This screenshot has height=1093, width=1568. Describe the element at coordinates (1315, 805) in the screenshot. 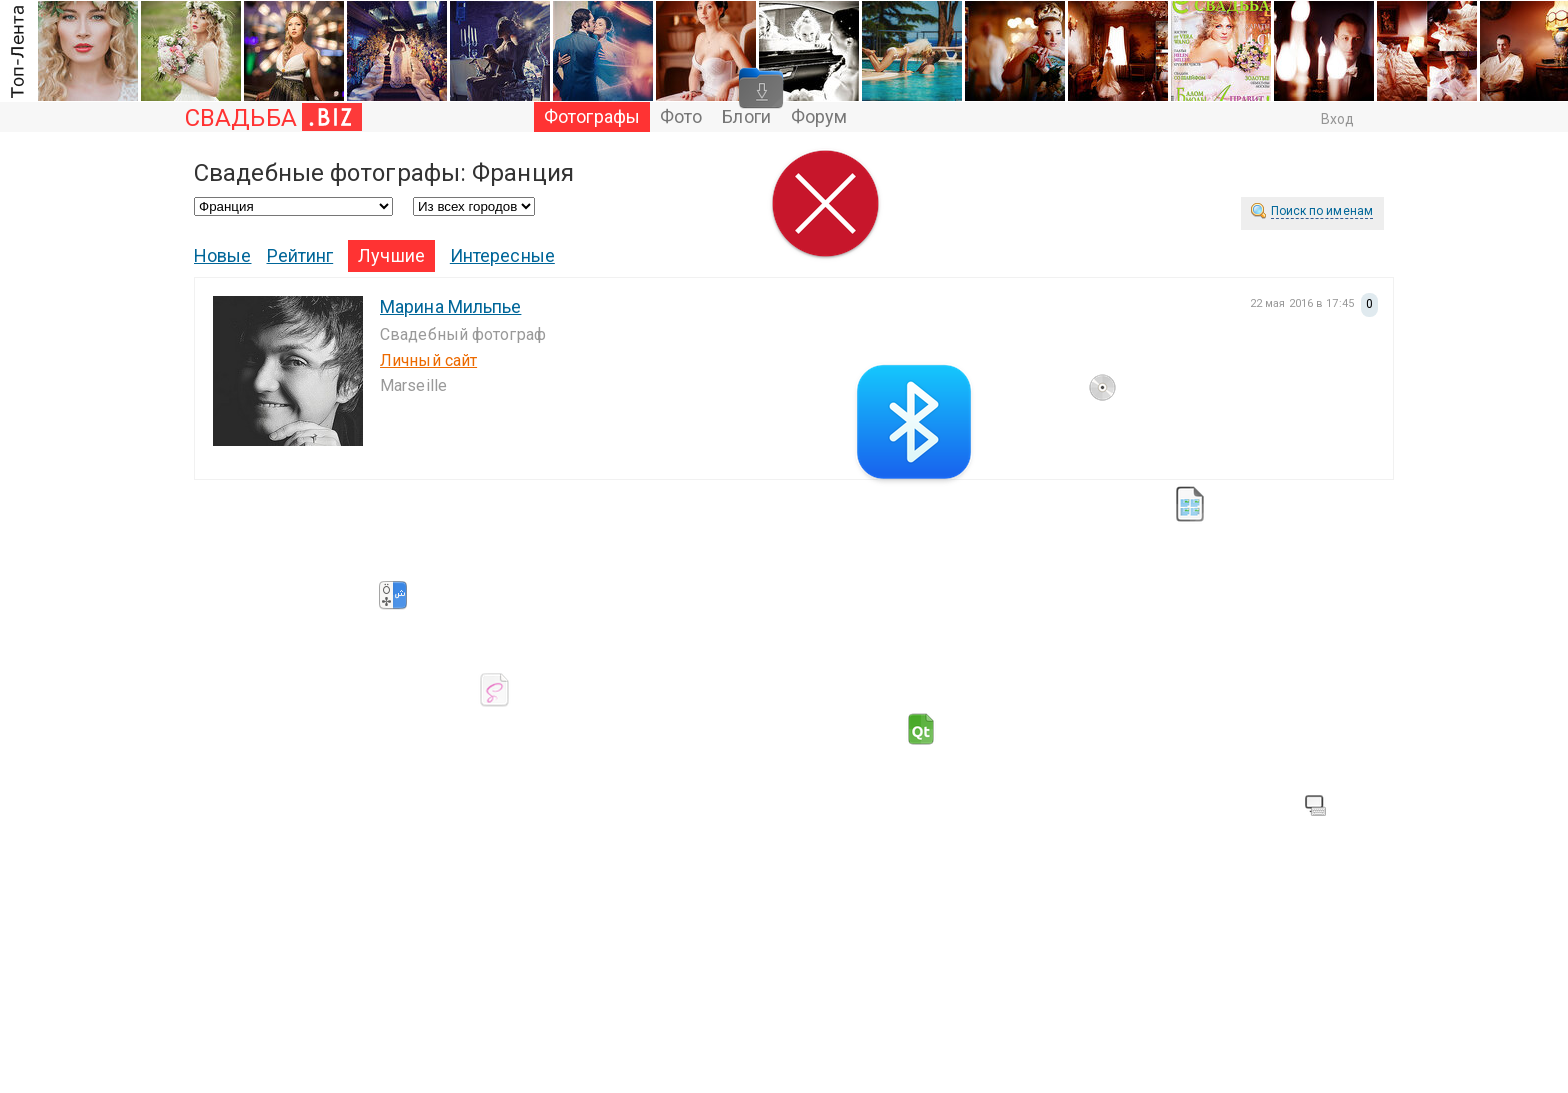

I see `access computer or desktop settings` at that location.